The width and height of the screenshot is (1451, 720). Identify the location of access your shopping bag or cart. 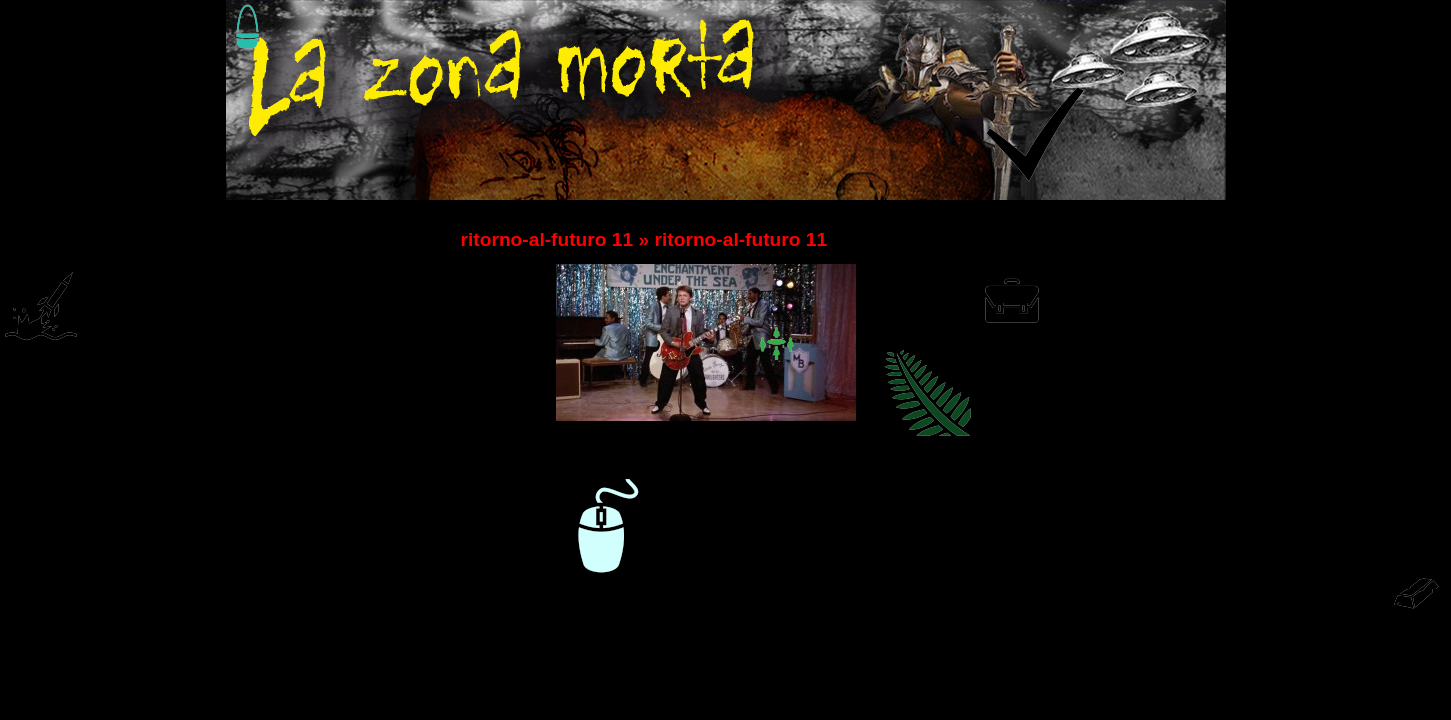
(247, 26).